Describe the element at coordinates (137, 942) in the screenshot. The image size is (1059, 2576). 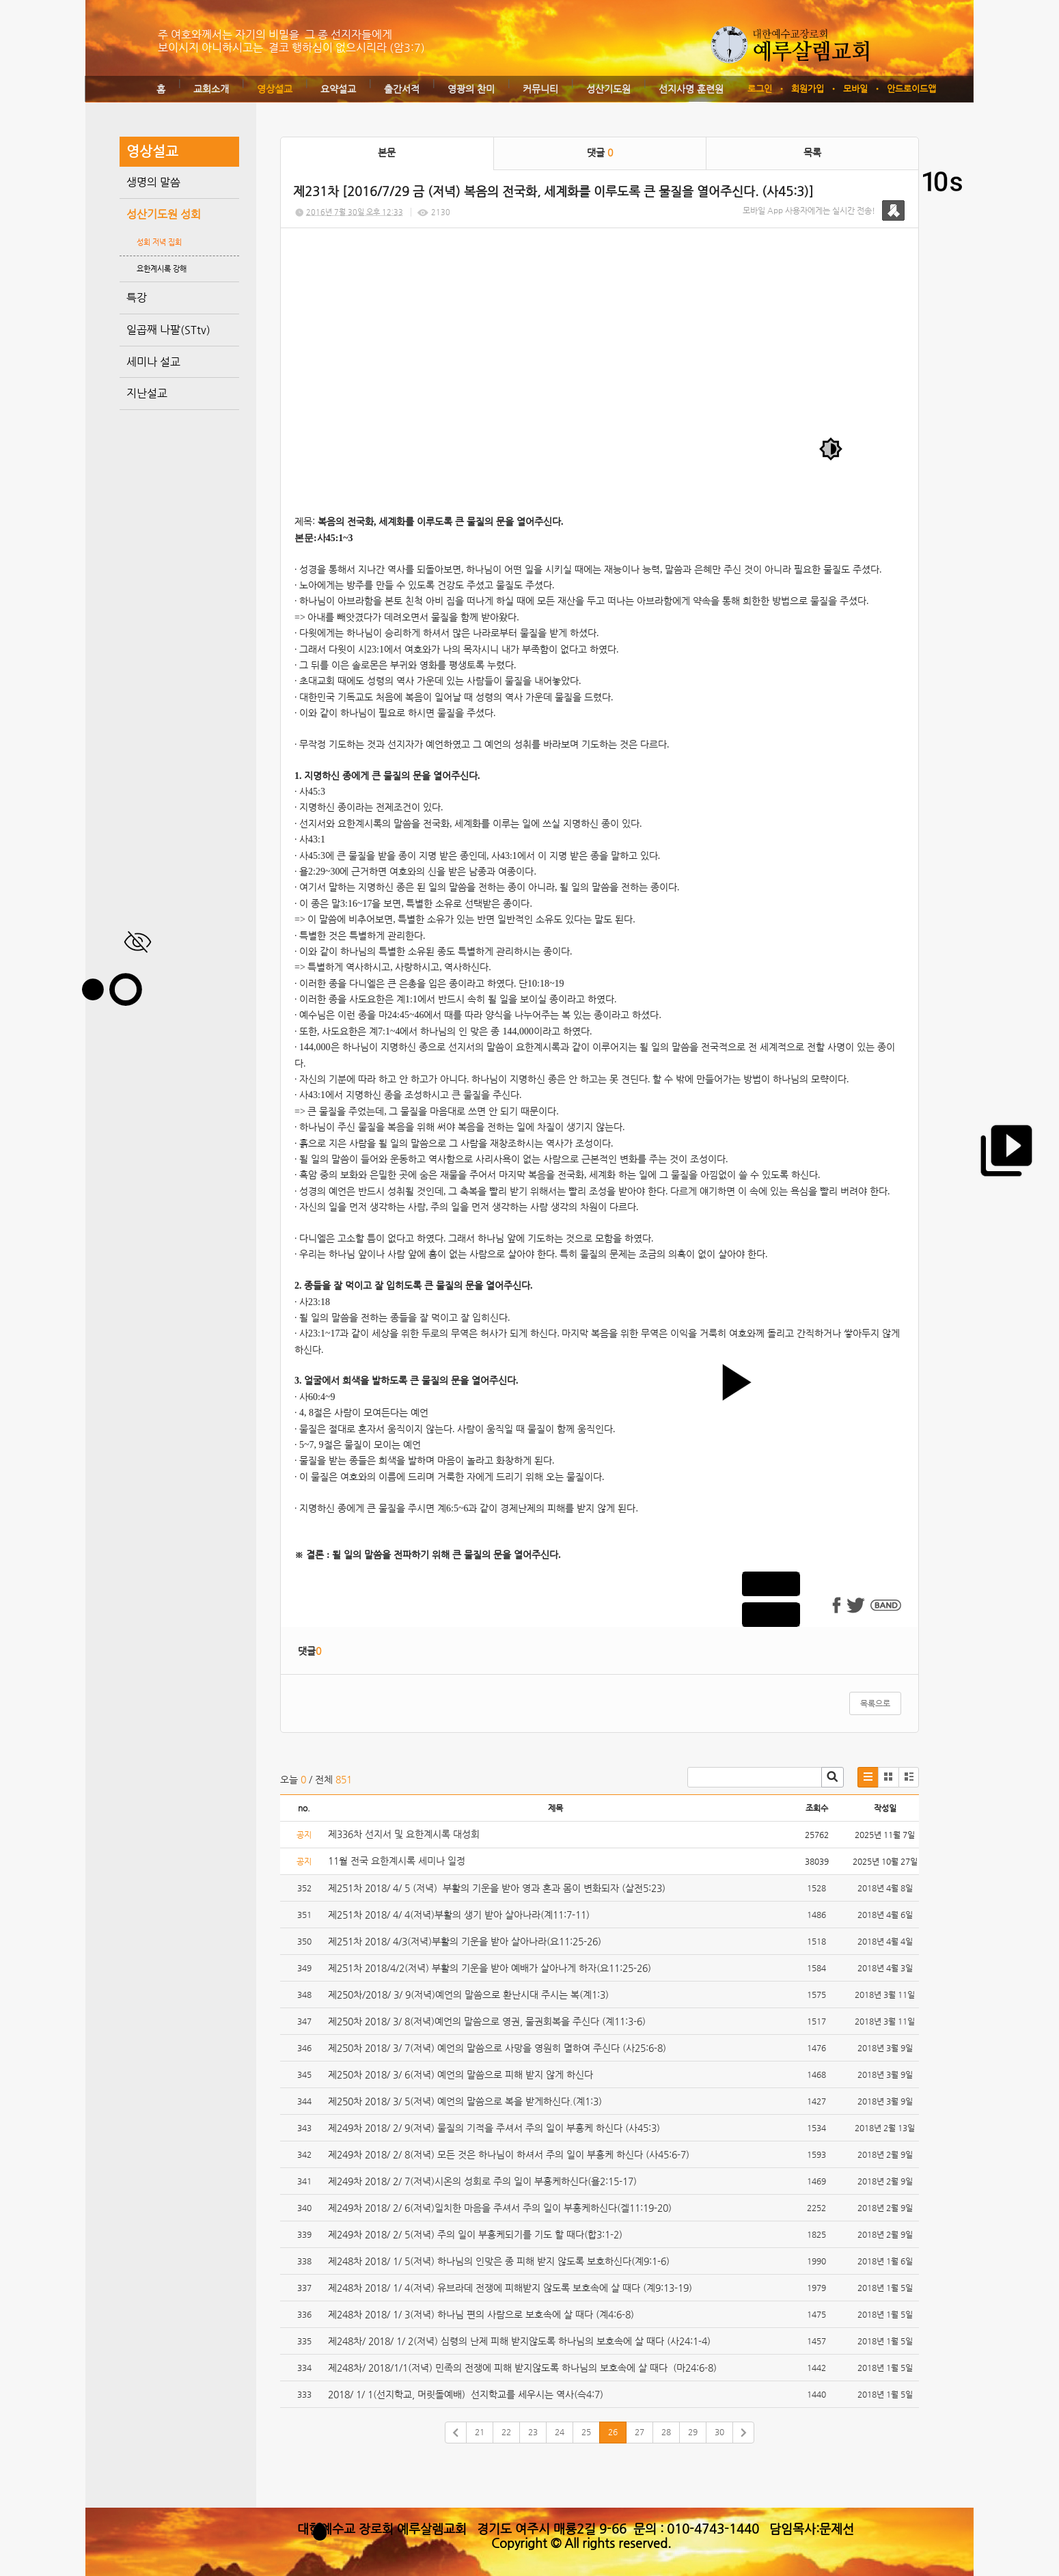
I see `hide password or sensitive content` at that location.